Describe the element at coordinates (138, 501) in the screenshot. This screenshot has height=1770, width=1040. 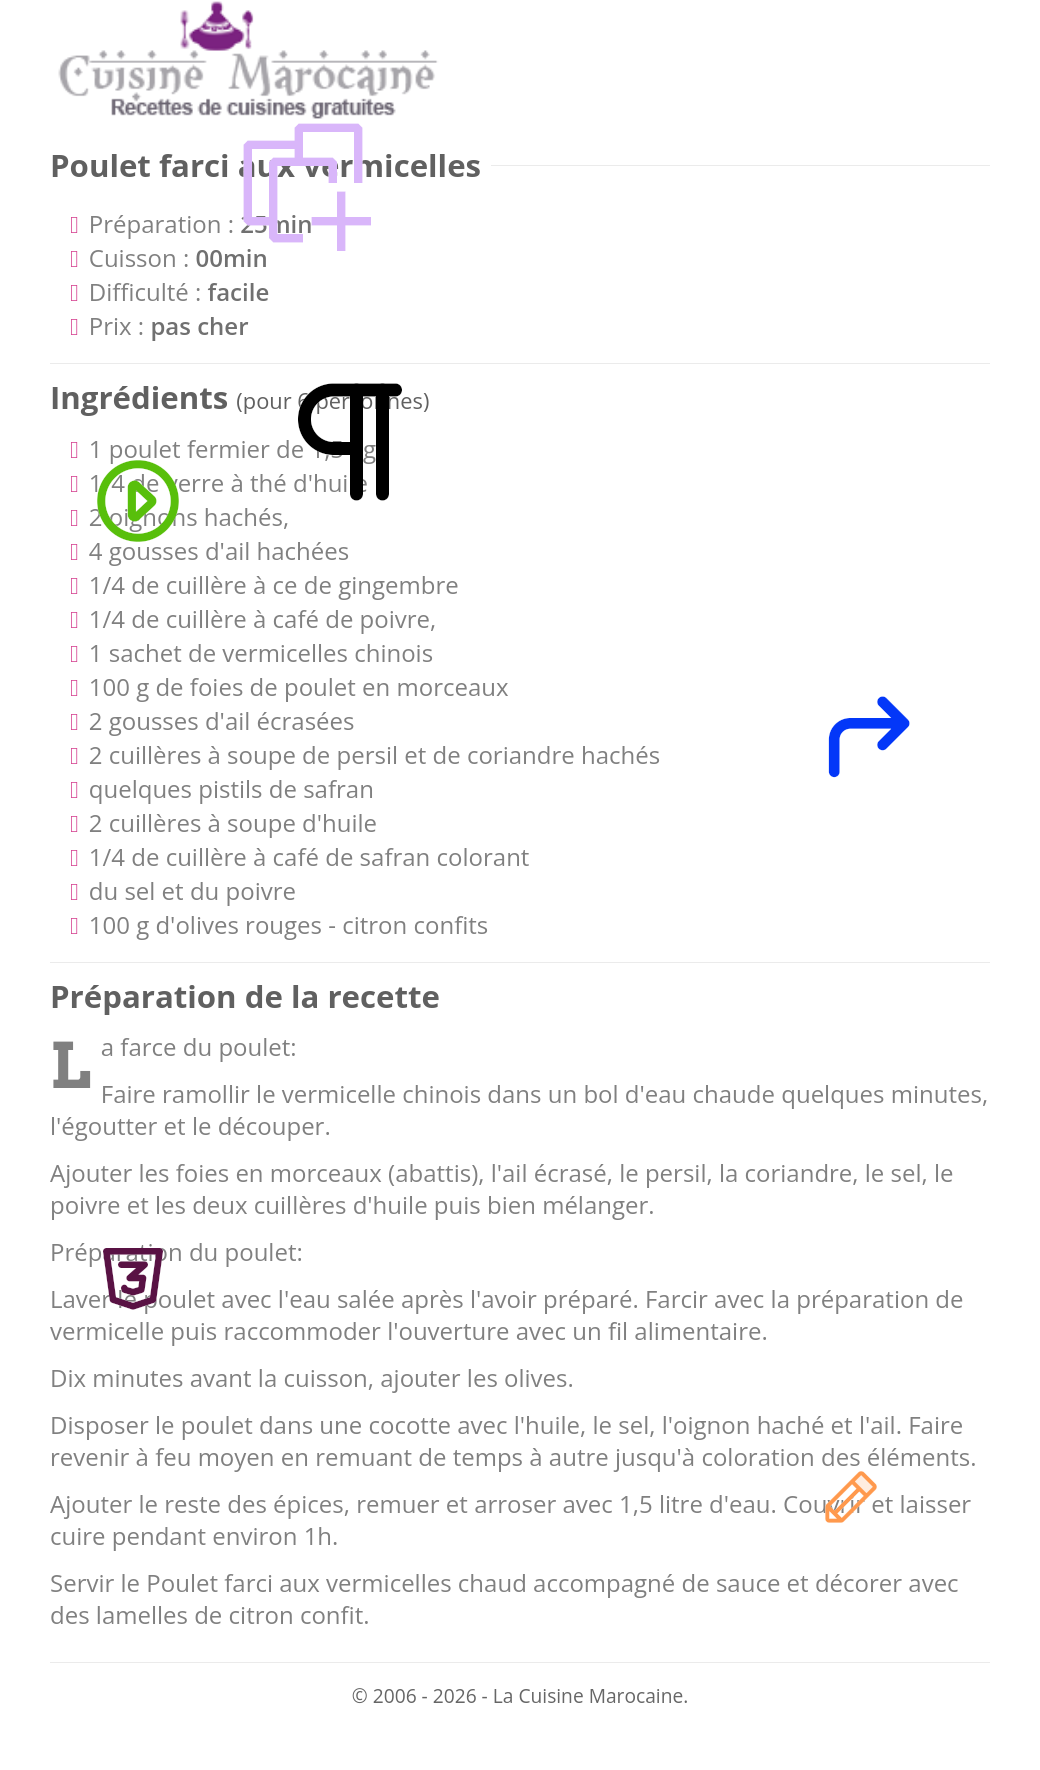
I see `play media or video content` at that location.